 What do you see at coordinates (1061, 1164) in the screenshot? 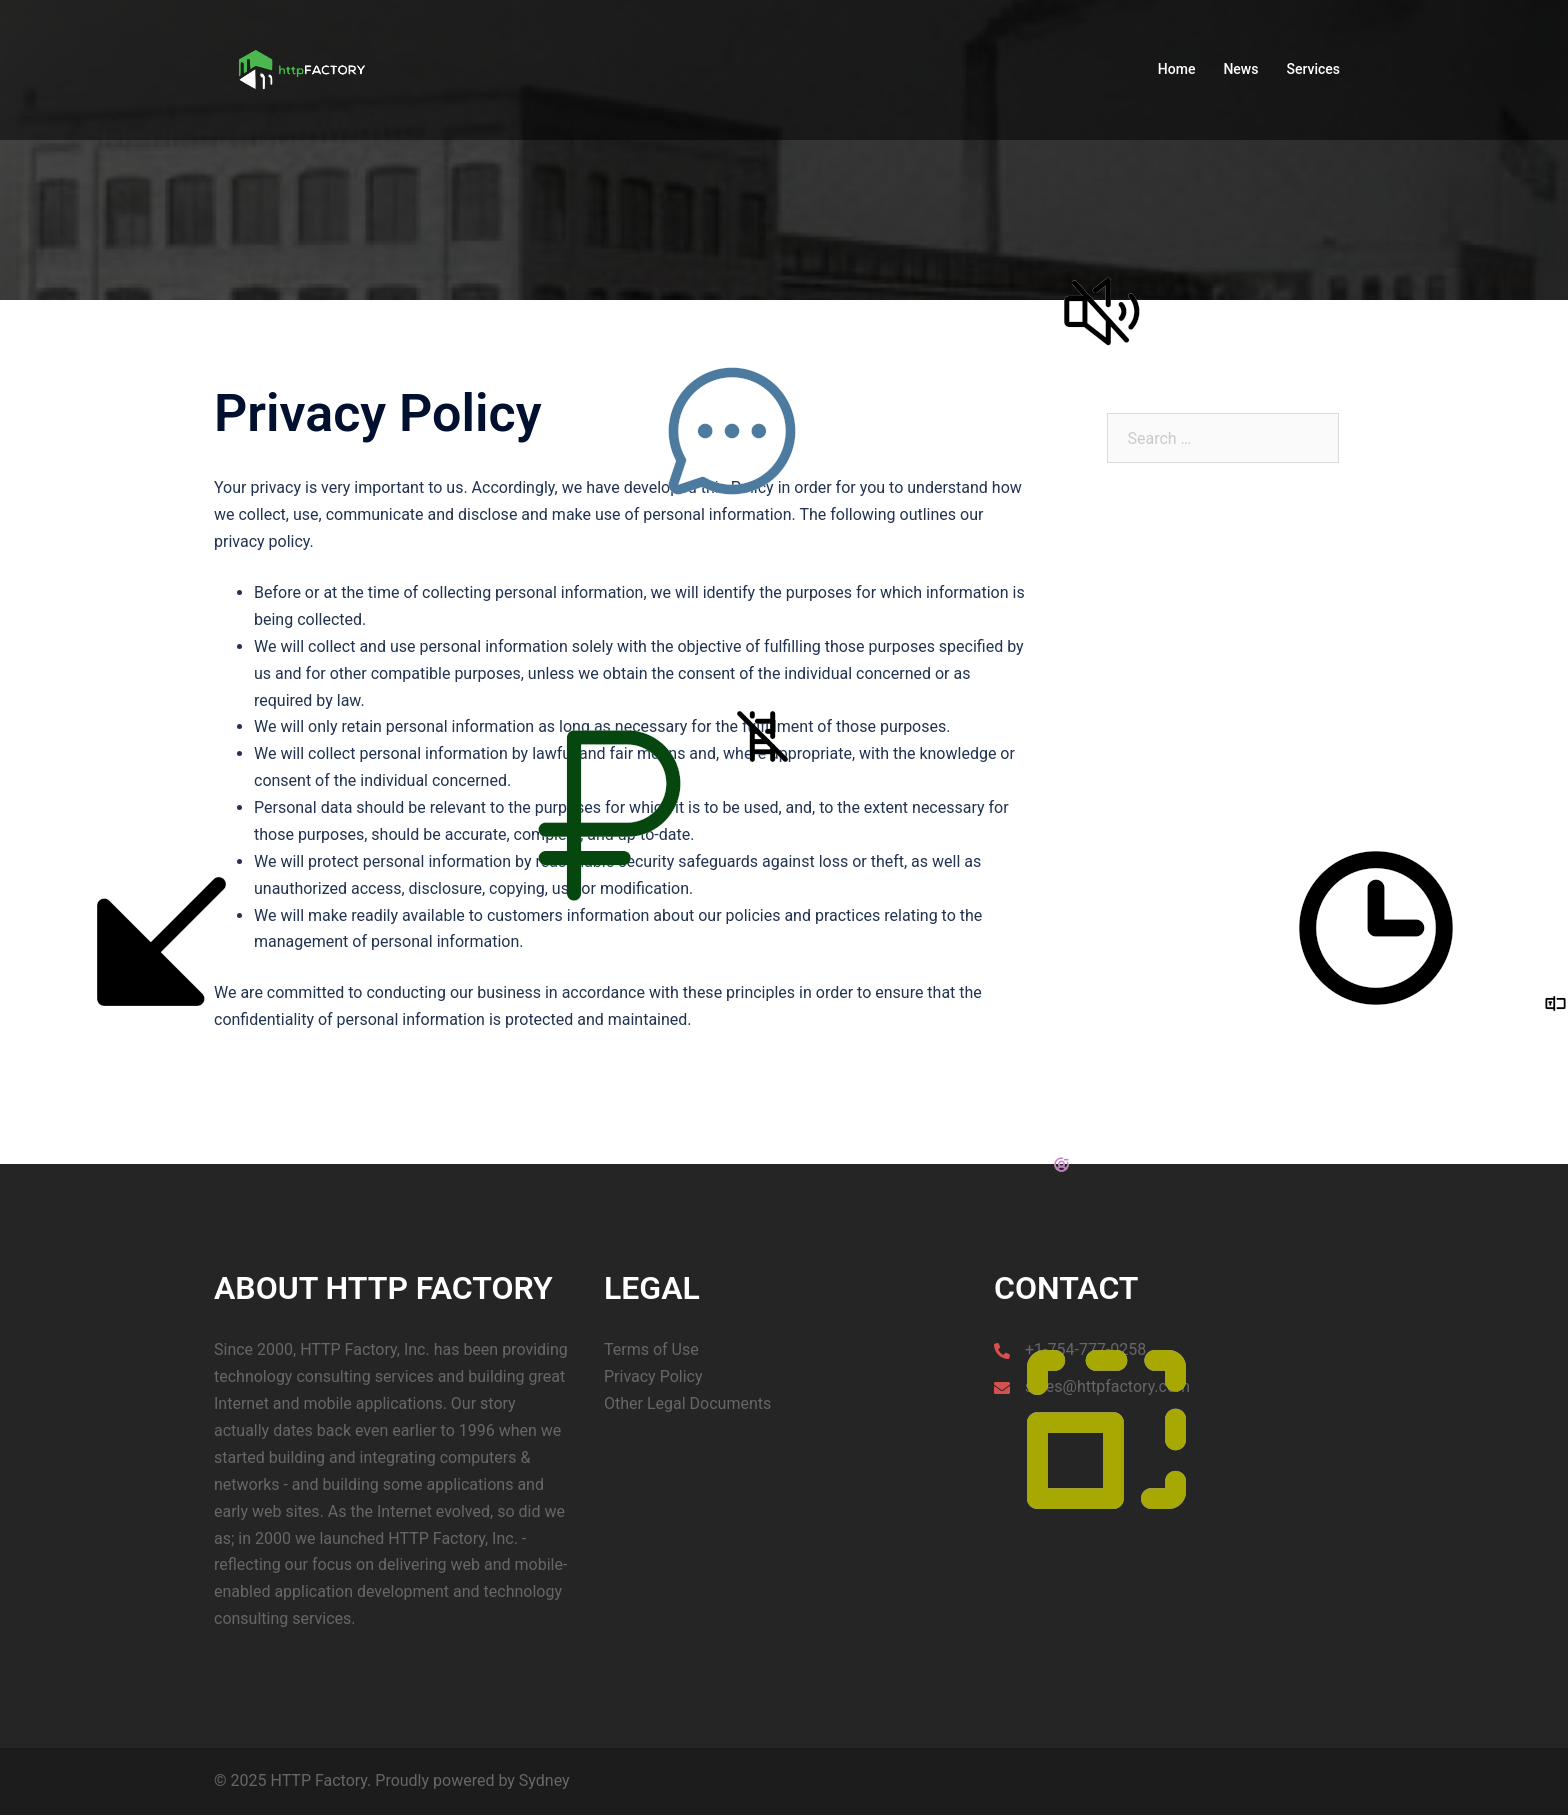
I see `remove a user from your contacts` at bounding box center [1061, 1164].